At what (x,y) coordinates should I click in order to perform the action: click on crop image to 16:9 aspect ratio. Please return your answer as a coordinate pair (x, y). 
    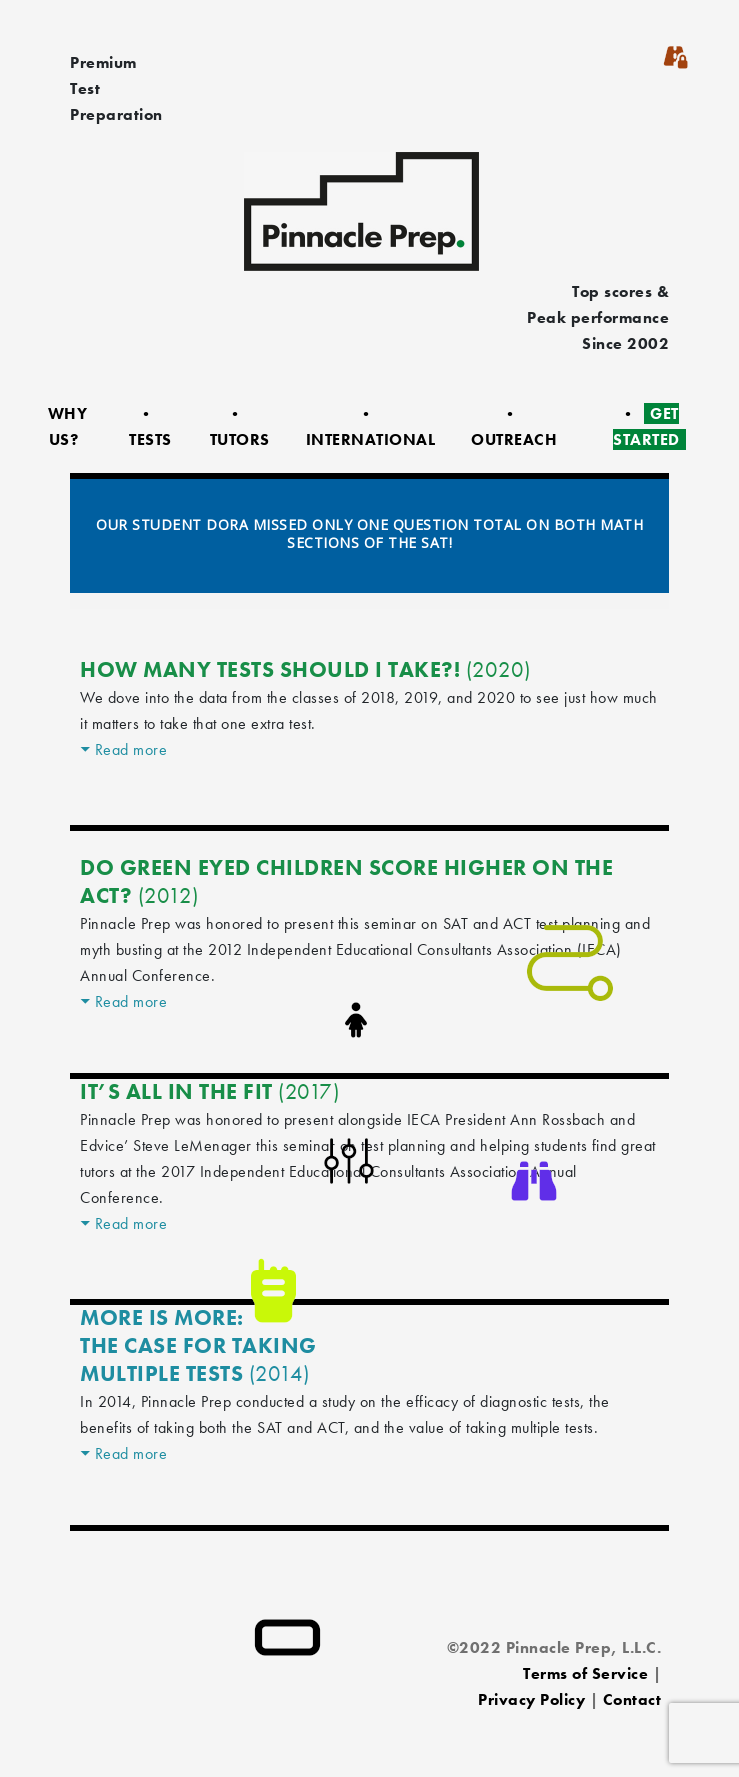
    Looking at the image, I should click on (287, 1637).